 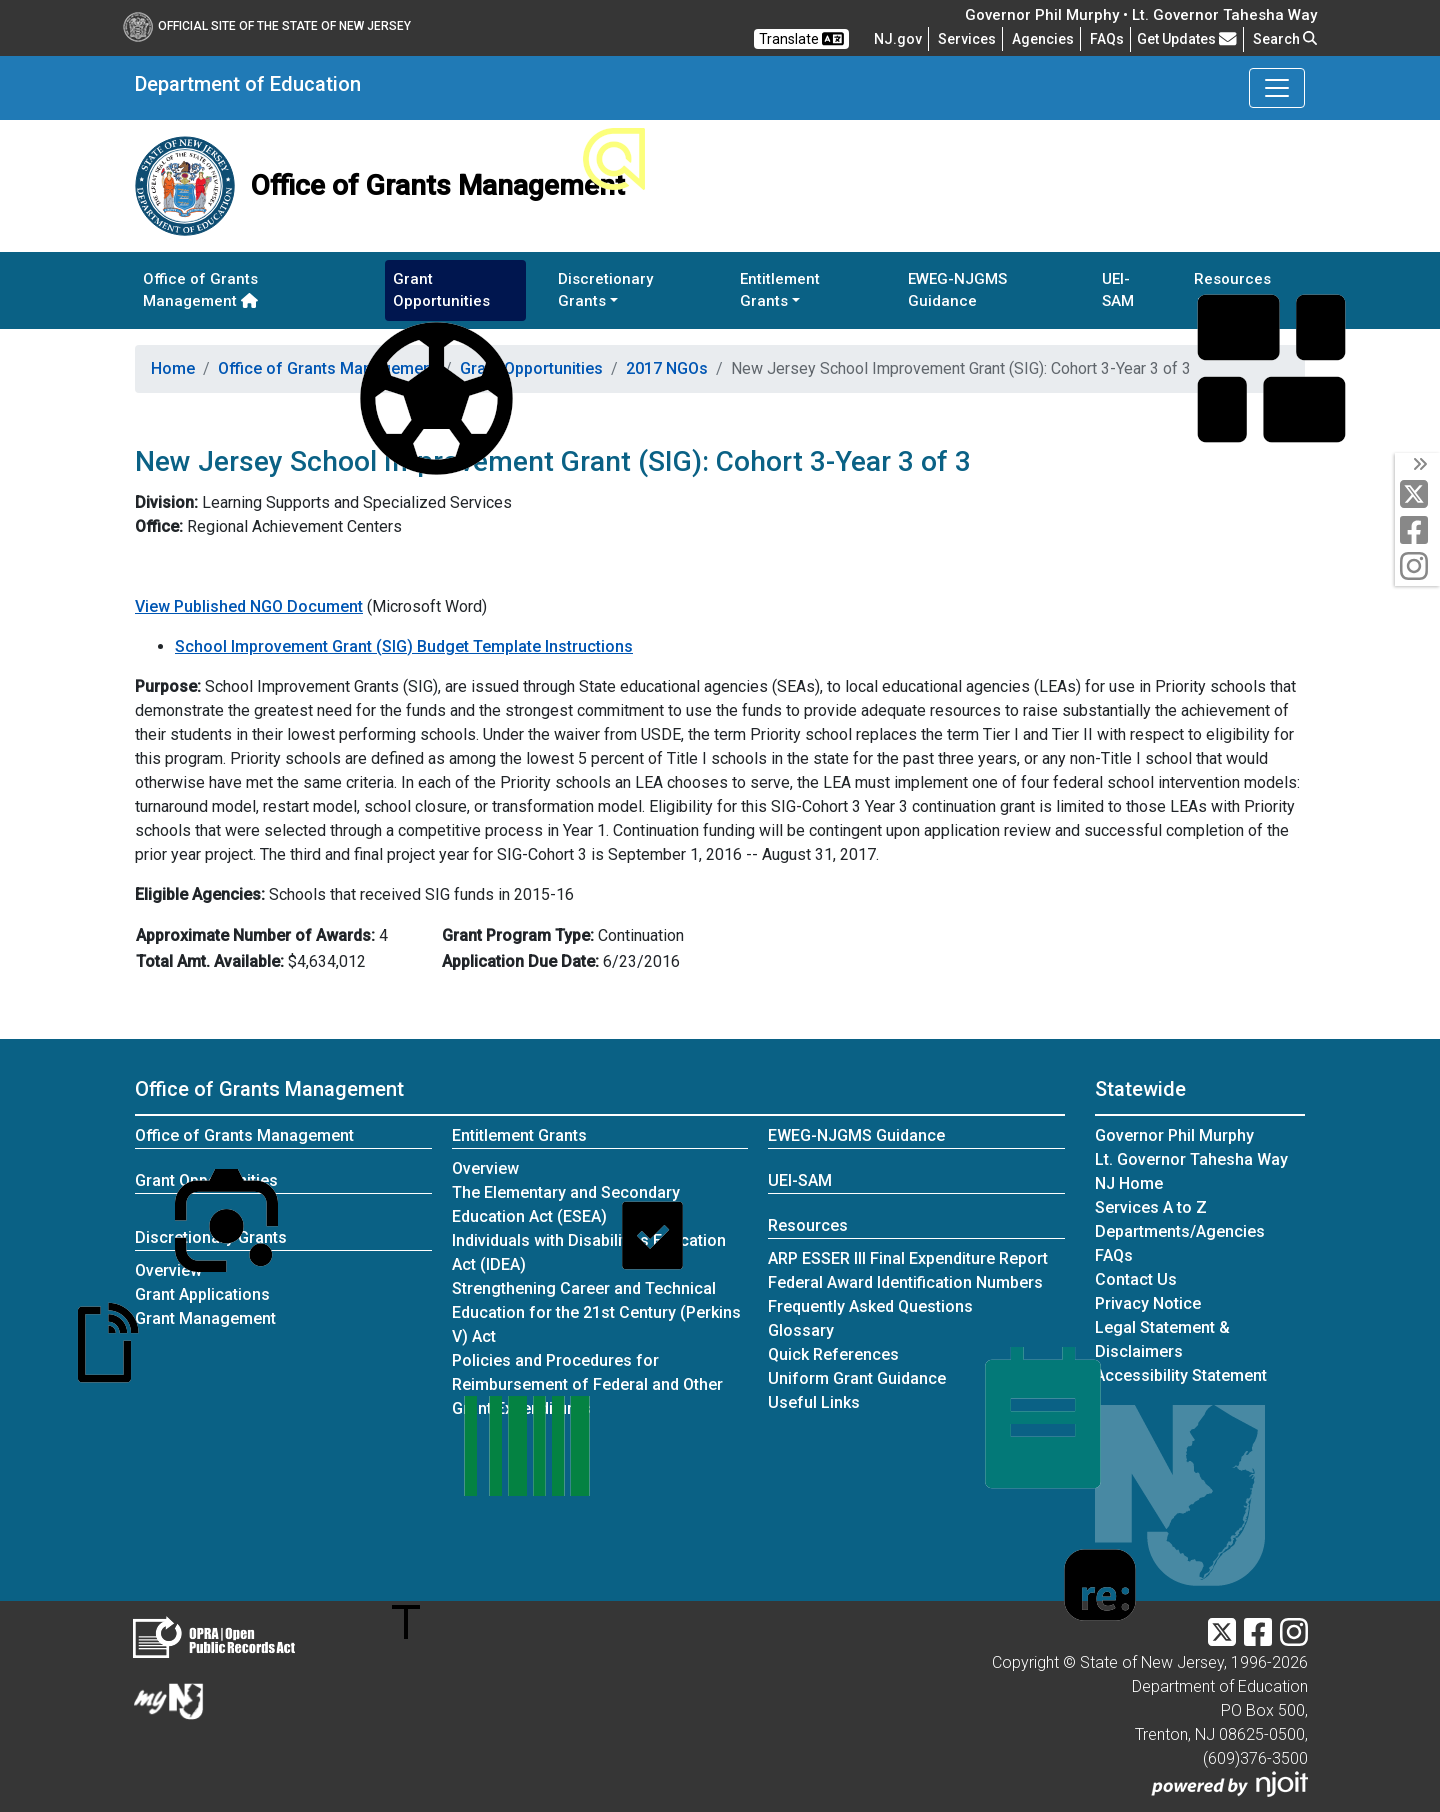 I want to click on access the dashboard or control panel, so click(x=1271, y=368).